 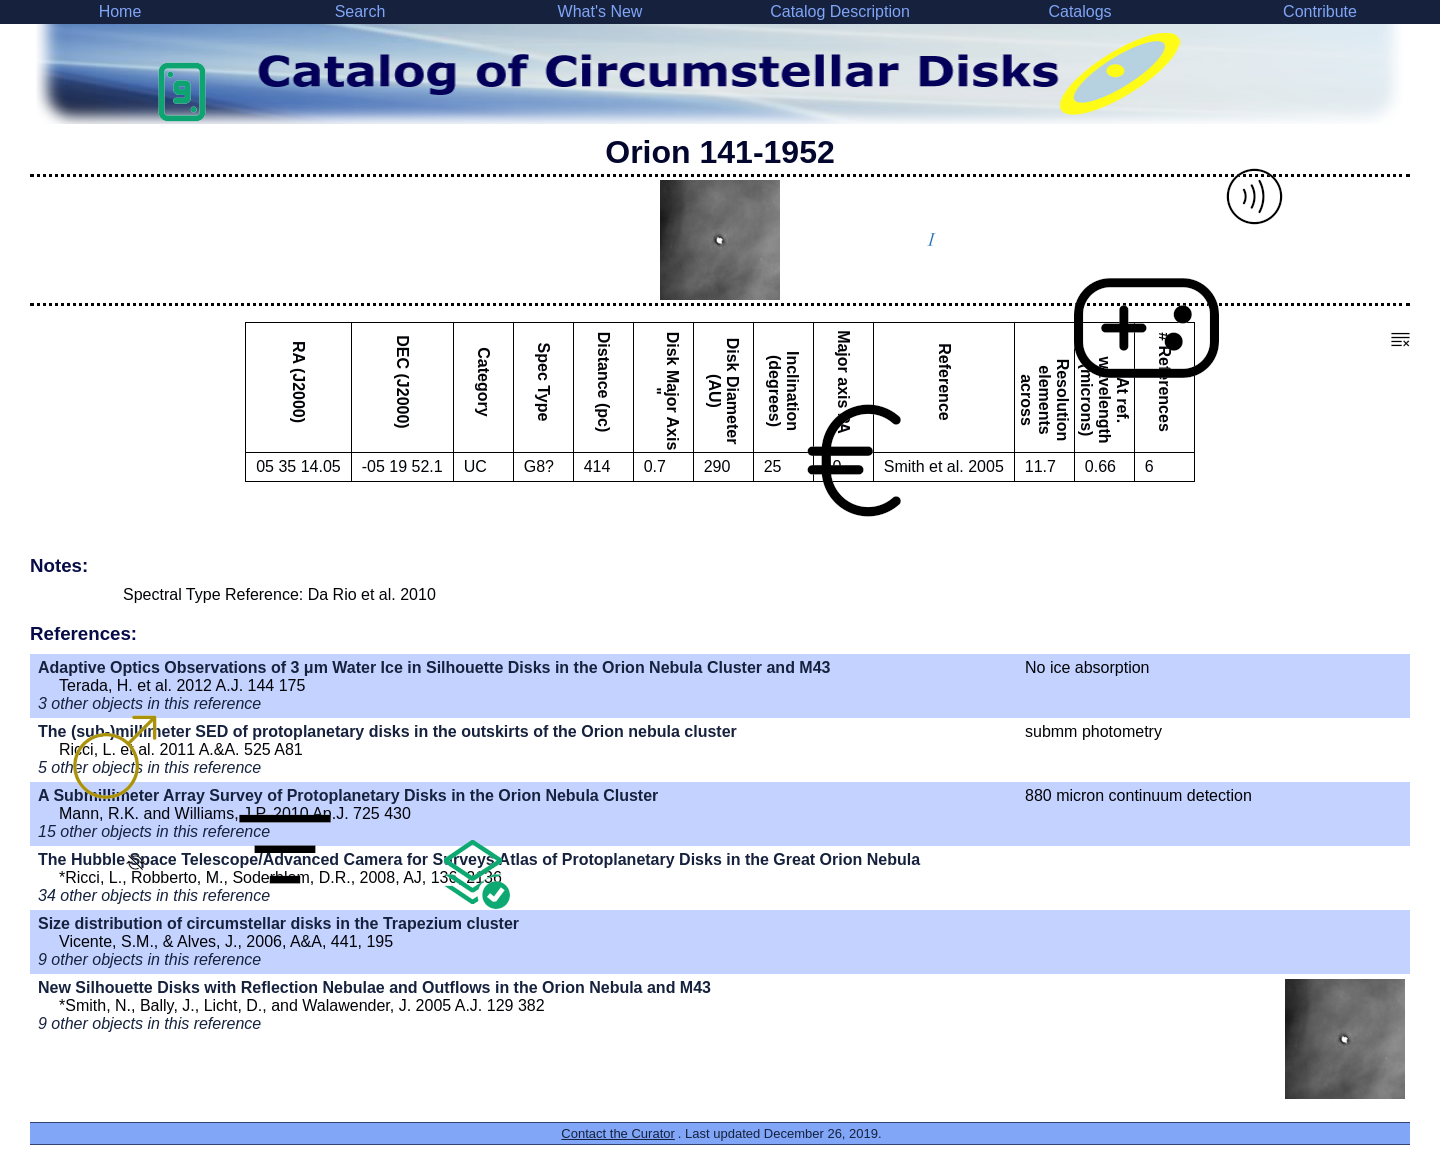 I want to click on sync is disabled or paused, so click(x=135, y=862).